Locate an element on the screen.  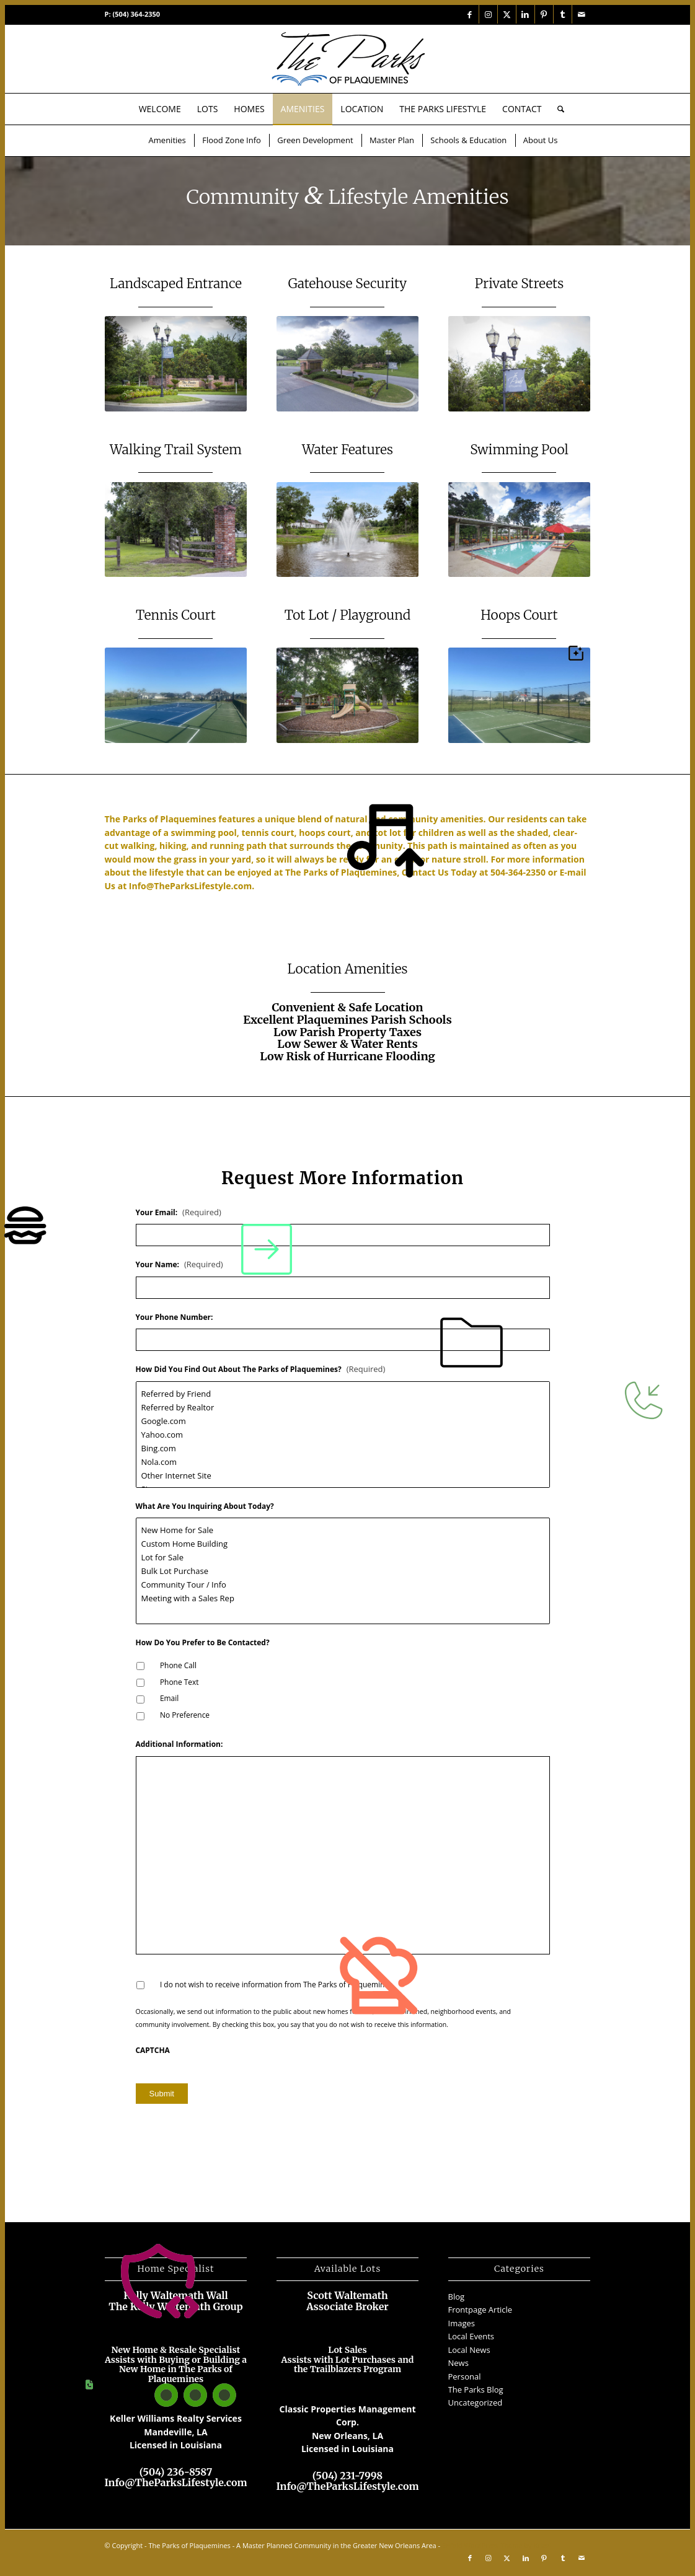
disable cooking or recipe mode is located at coordinates (379, 1976).